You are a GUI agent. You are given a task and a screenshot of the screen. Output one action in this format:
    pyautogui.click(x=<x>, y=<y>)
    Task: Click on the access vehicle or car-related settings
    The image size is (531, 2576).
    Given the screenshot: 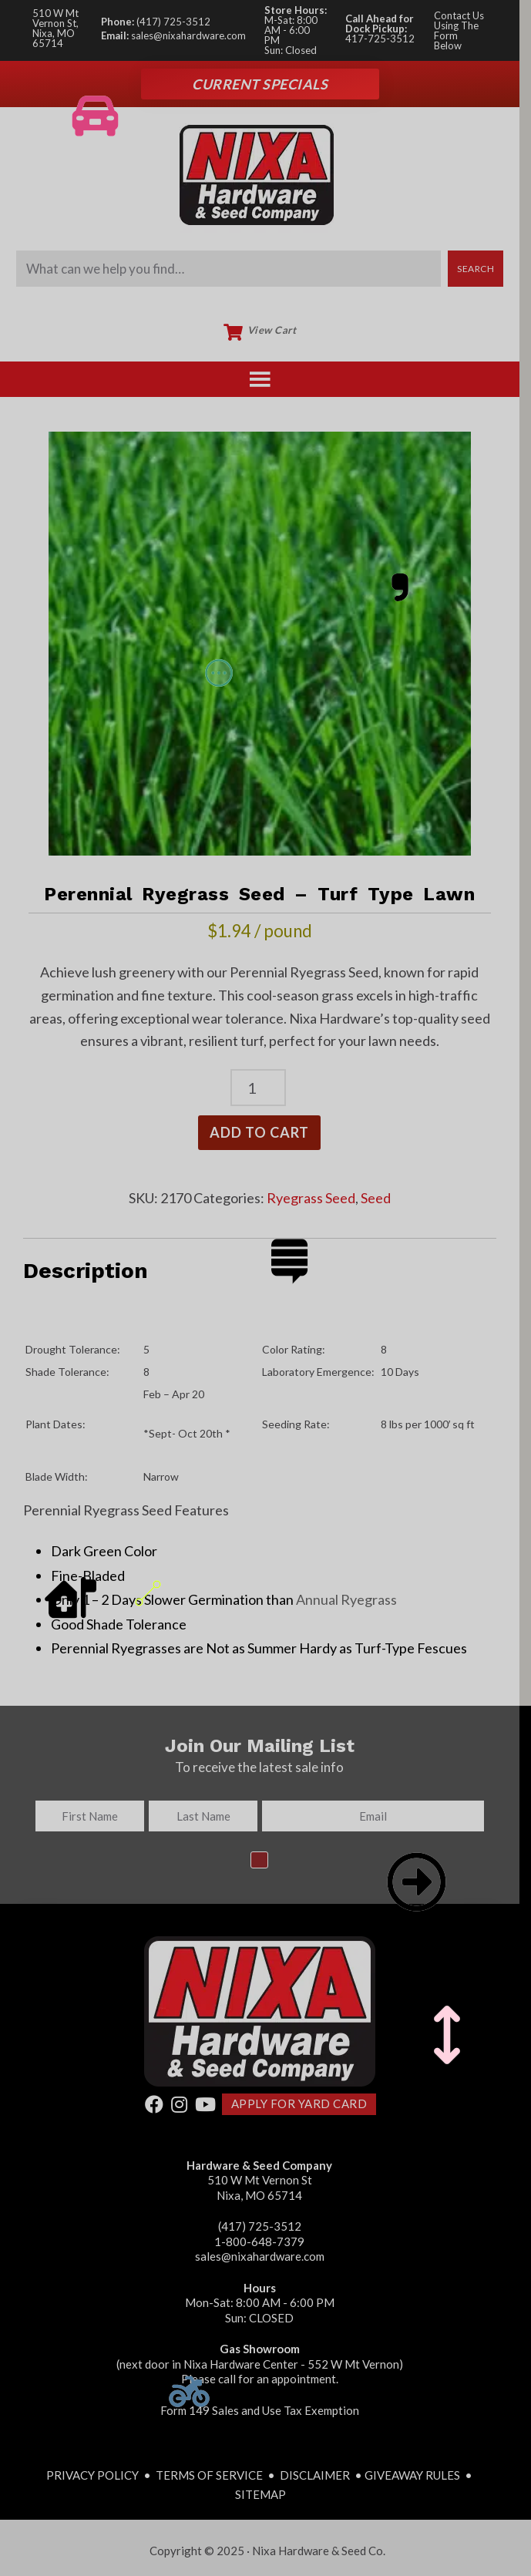 What is the action you would take?
    pyautogui.click(x=95, y=116)
    